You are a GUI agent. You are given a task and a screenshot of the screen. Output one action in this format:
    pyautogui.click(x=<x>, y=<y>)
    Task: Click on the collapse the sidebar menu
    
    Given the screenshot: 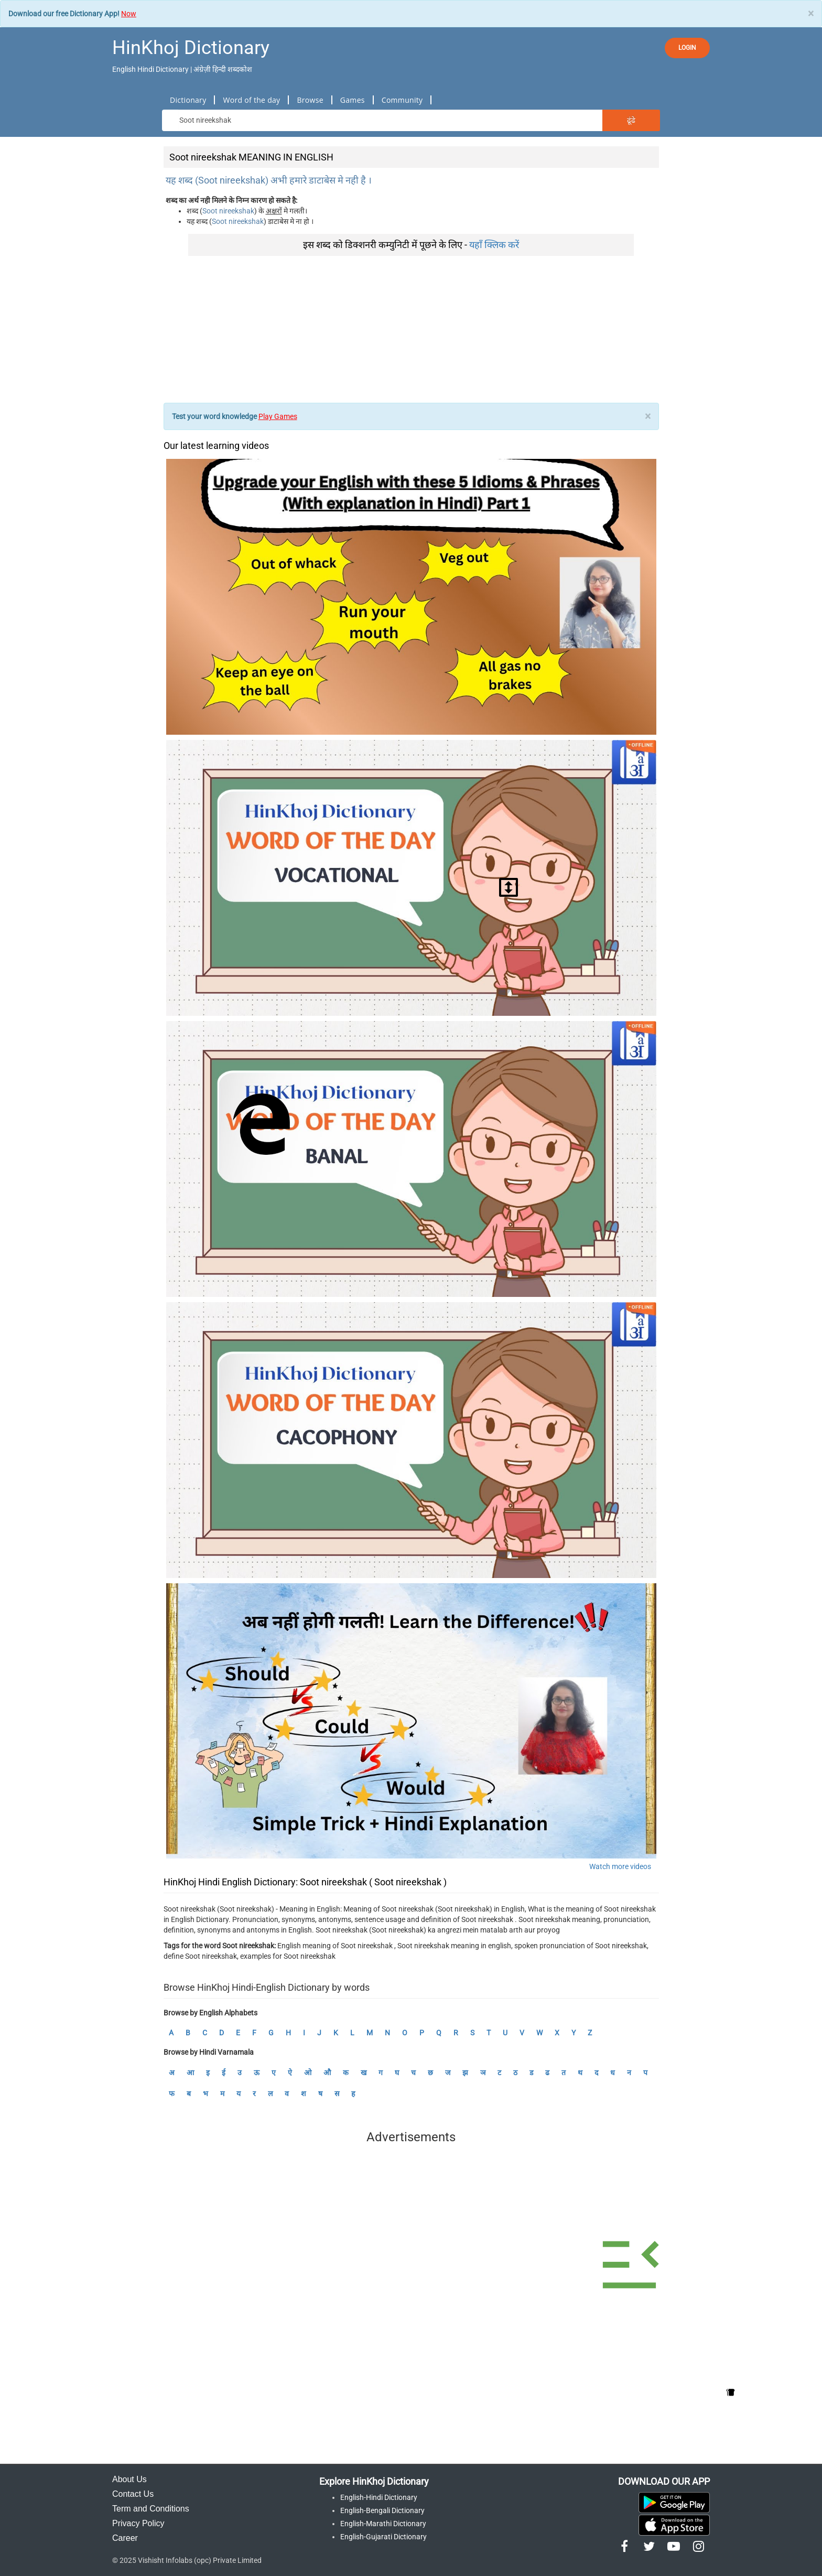 What is the action you would take?
    pyautogui.click(x=629, y=2264)
    